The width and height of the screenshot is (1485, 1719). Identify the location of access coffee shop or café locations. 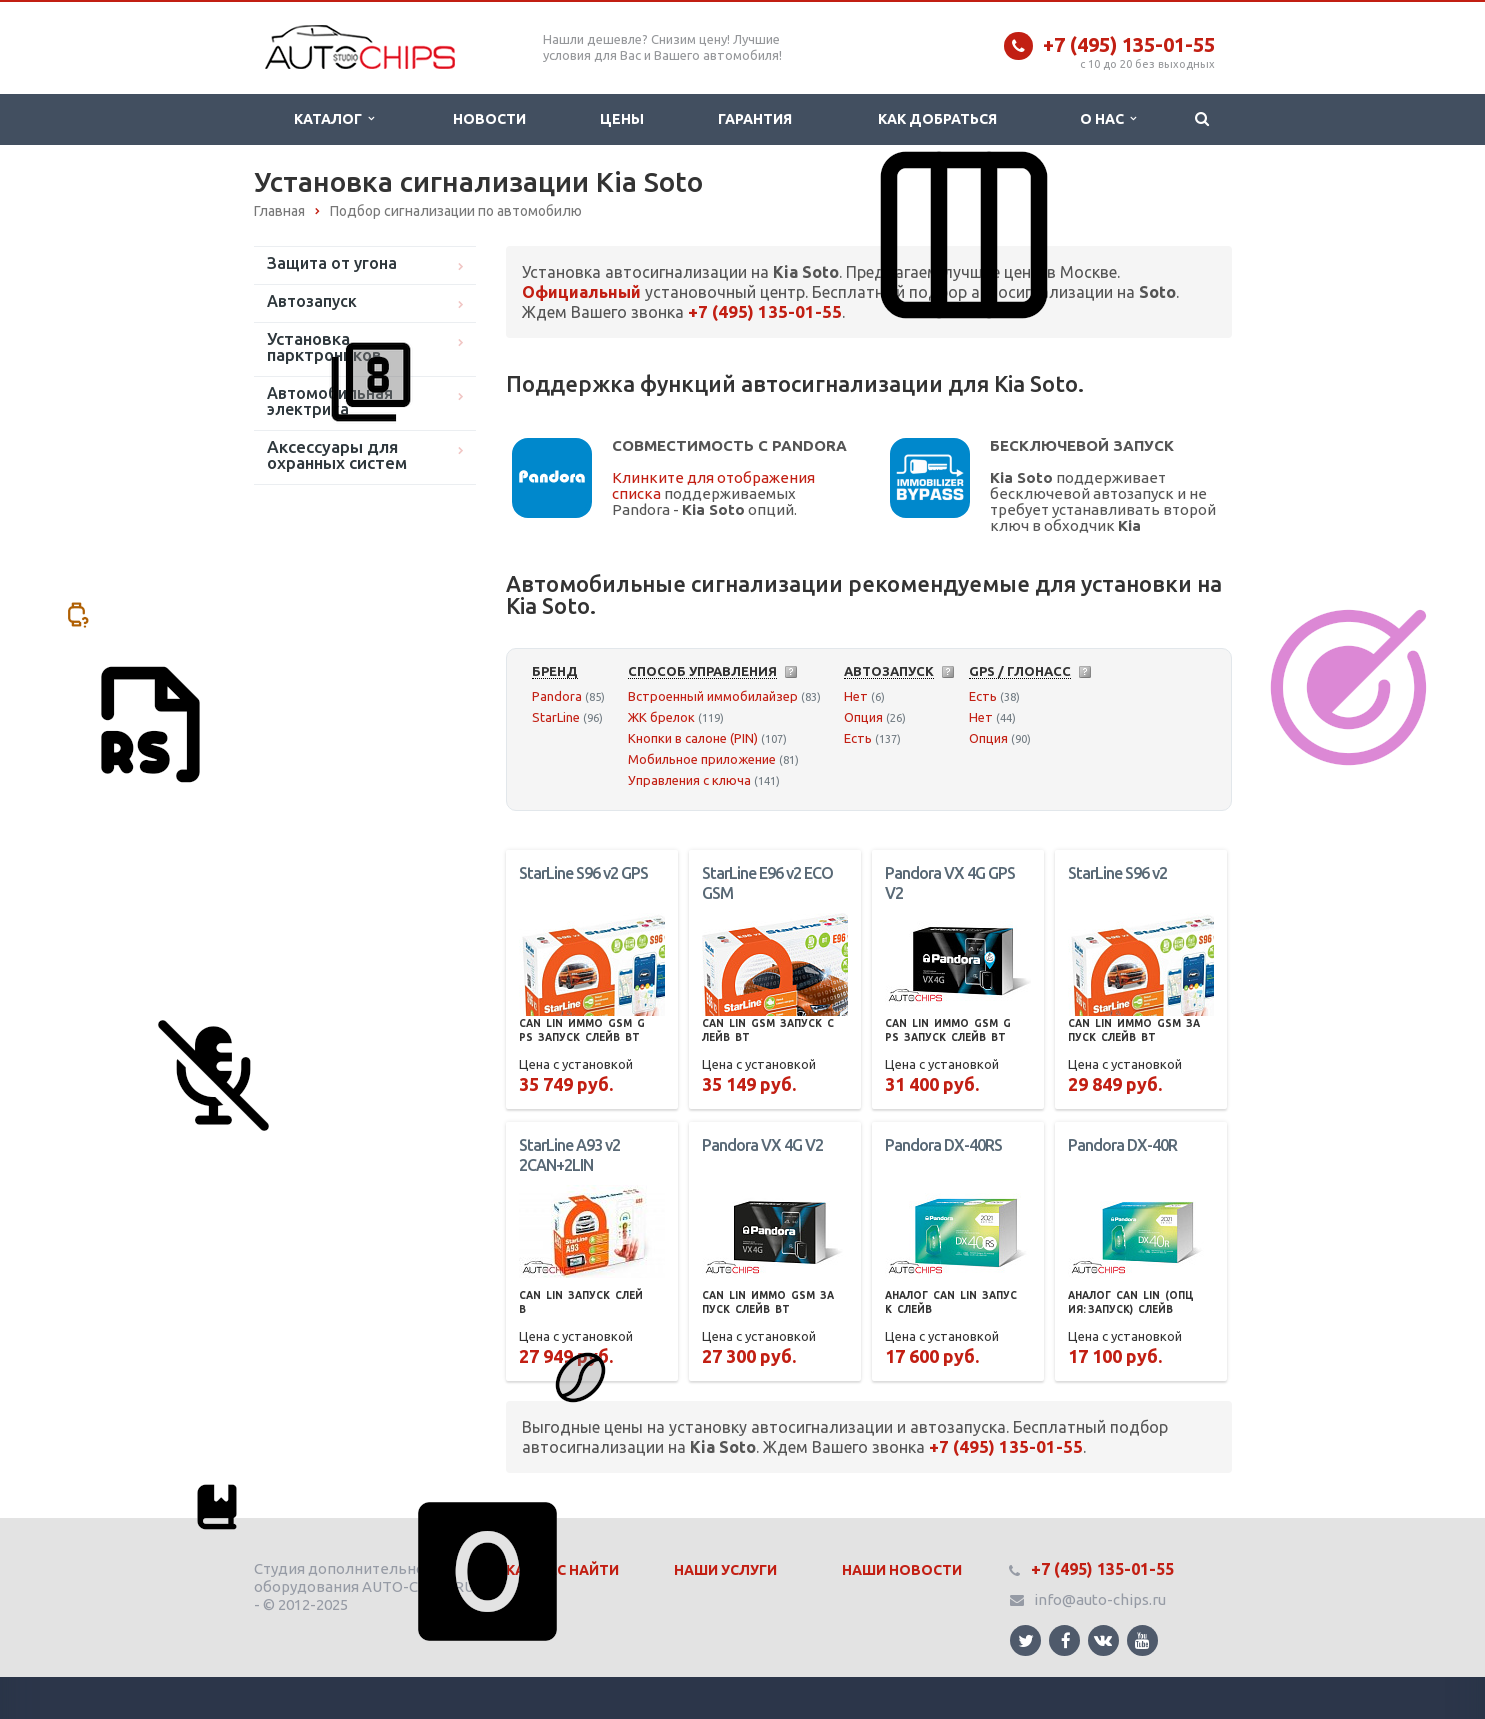
(580, 1377).